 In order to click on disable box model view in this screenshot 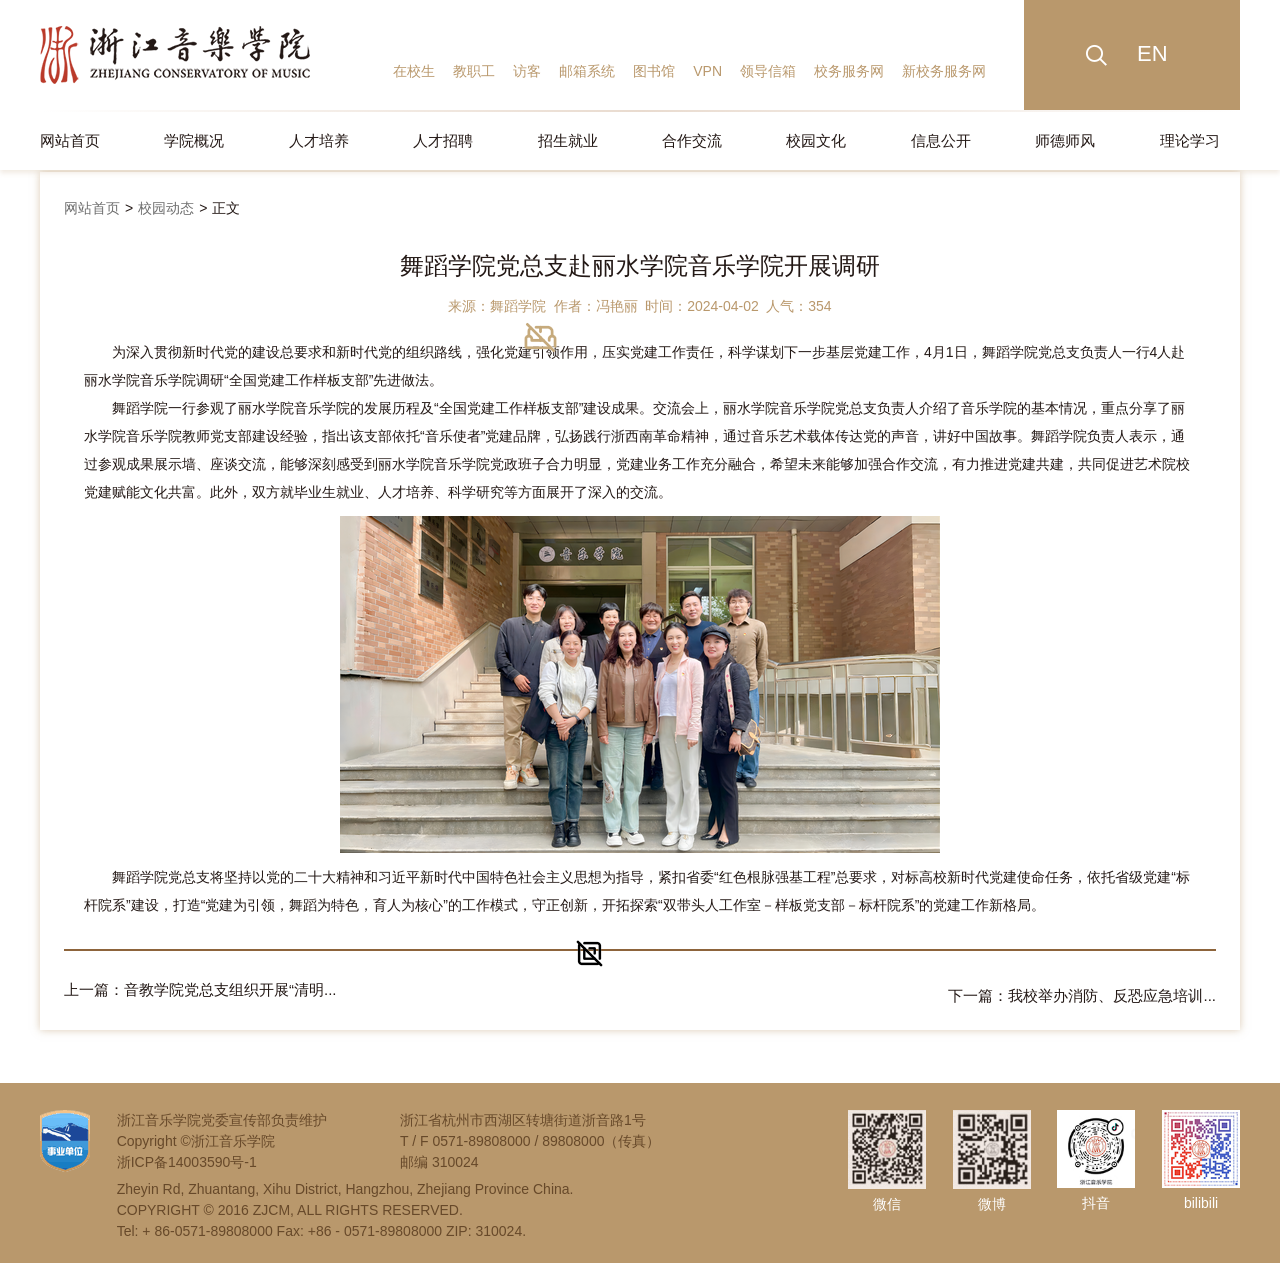, I will do `click(589, 953)`.